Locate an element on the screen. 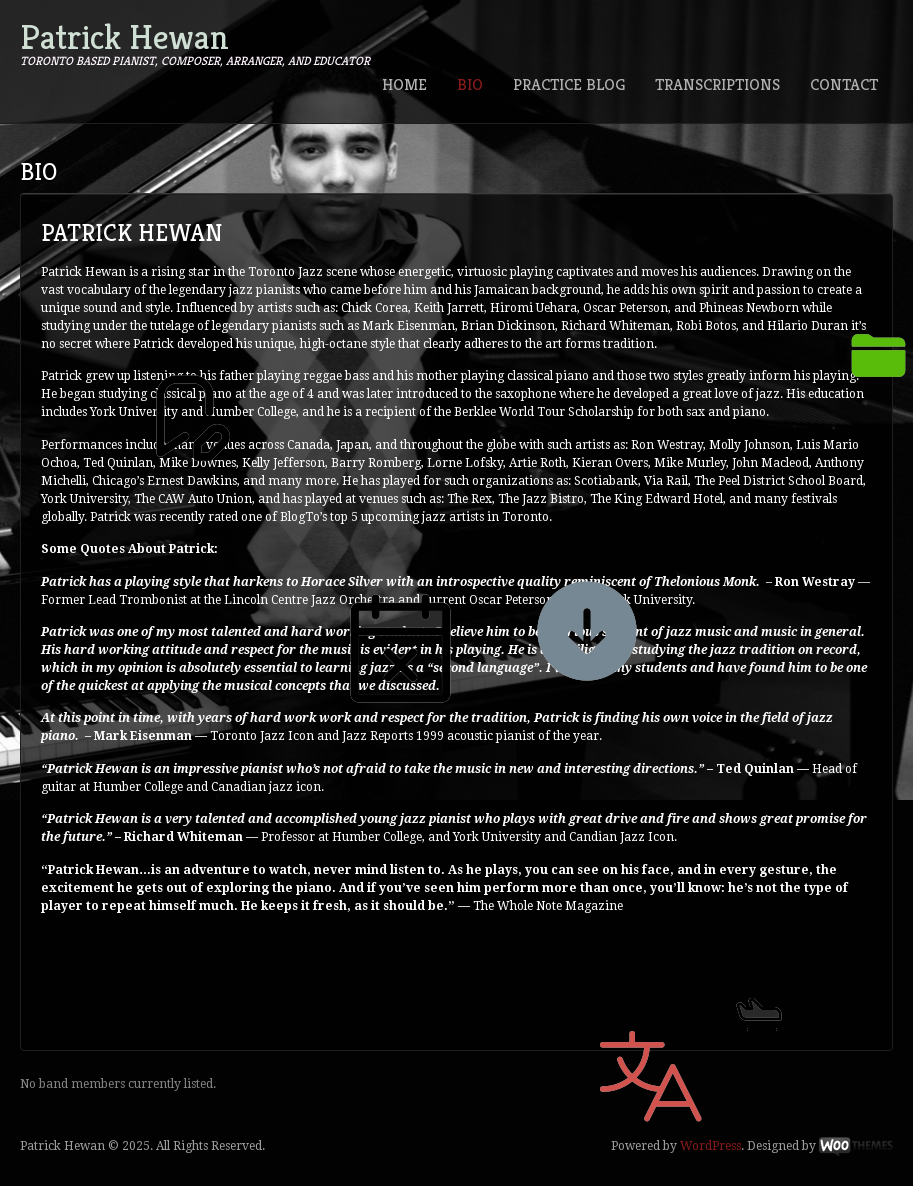 The image size is (913, 1186). cancel or delete a scheduled event is located at coordinates (400, 652).